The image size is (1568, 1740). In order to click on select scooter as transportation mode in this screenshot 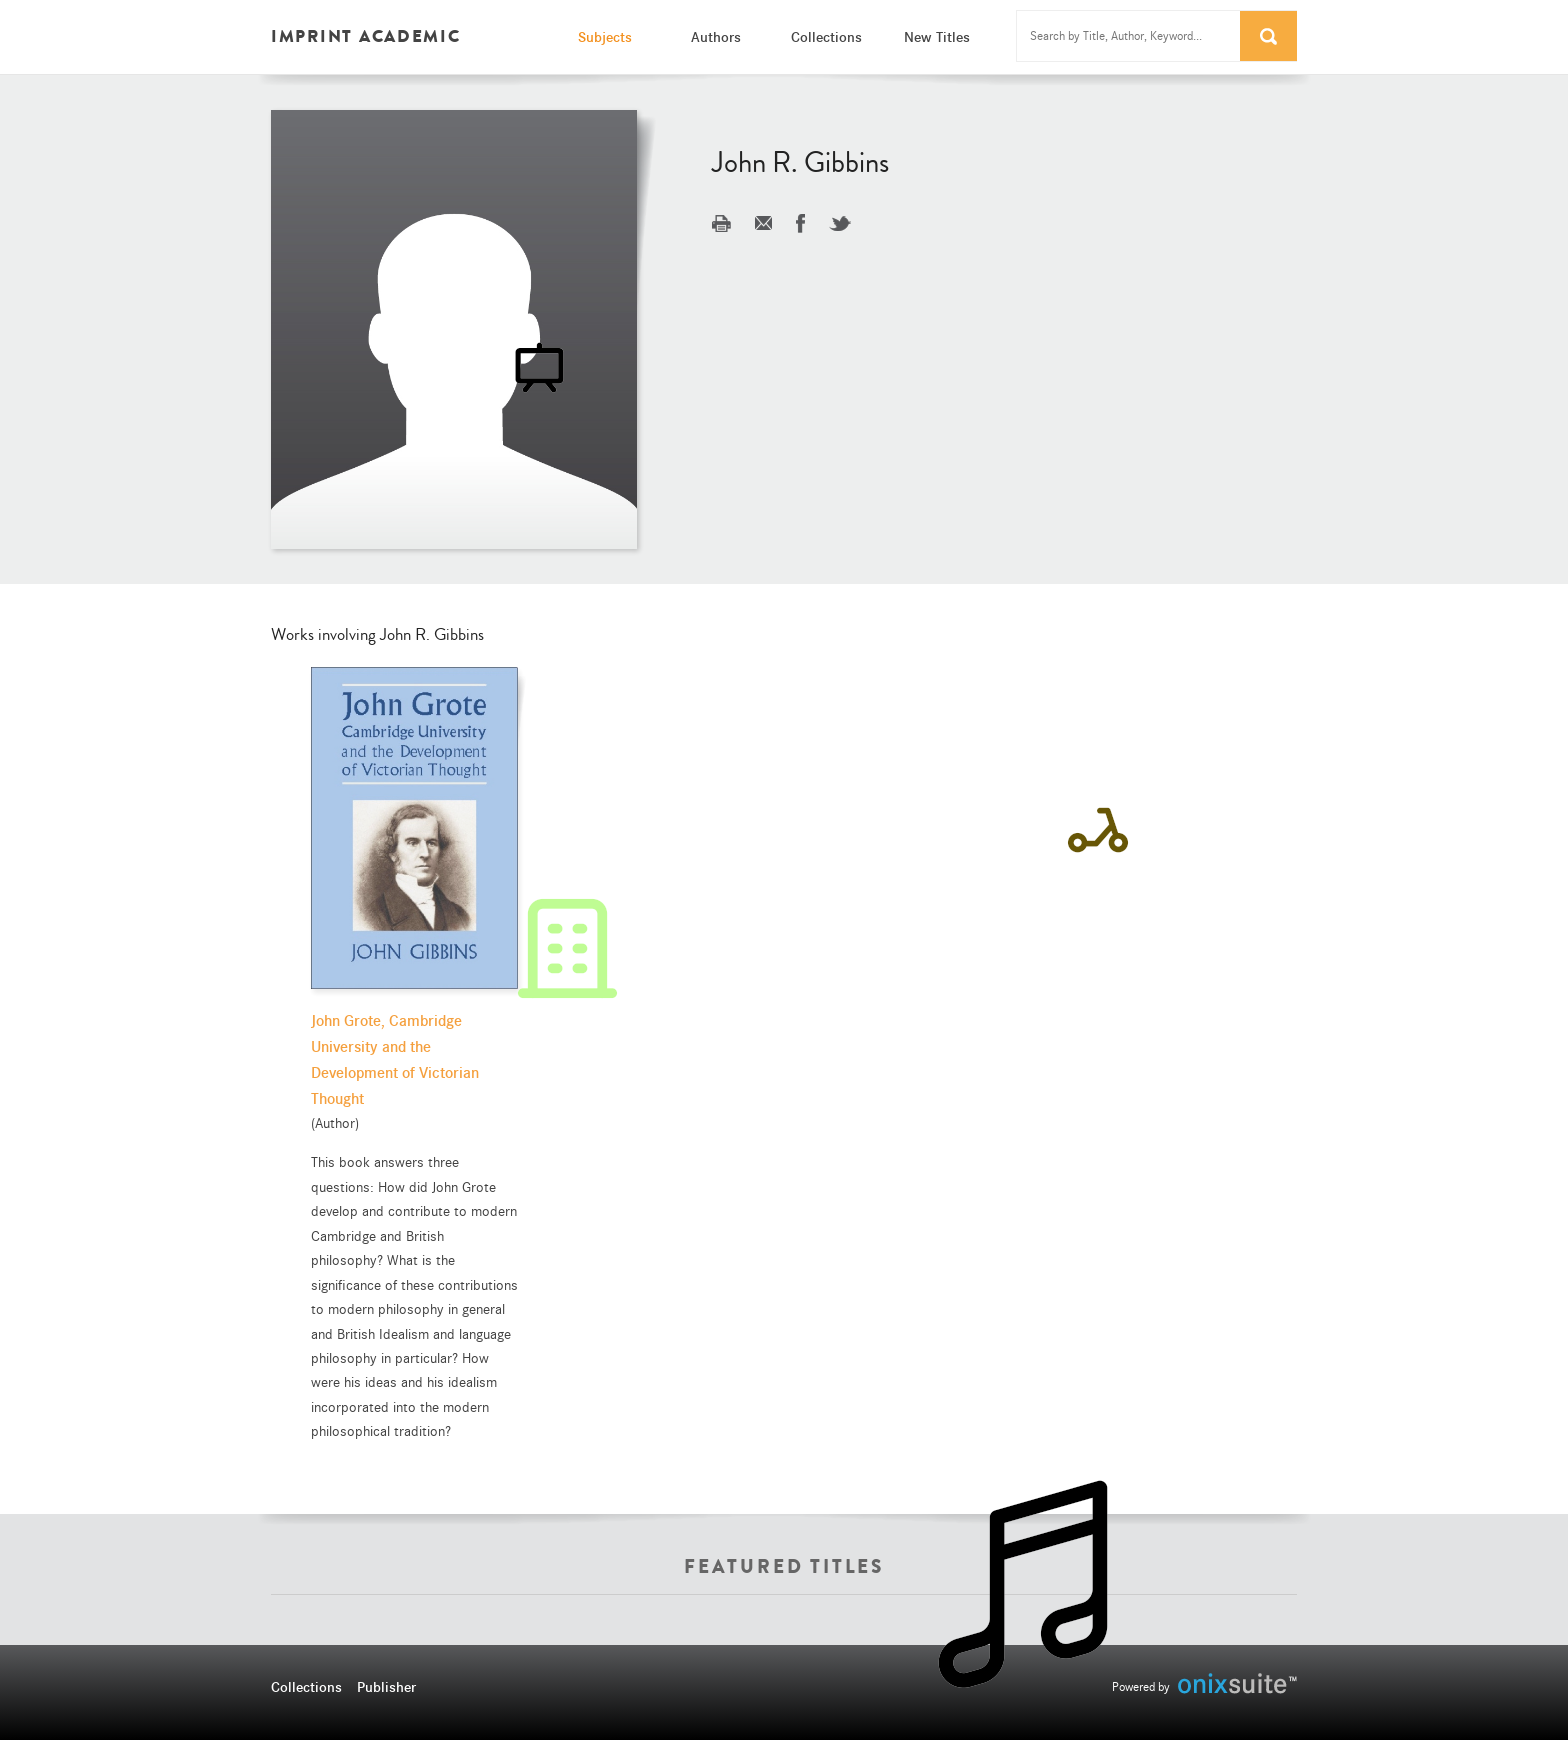, I will do `click(1098, 832)`.